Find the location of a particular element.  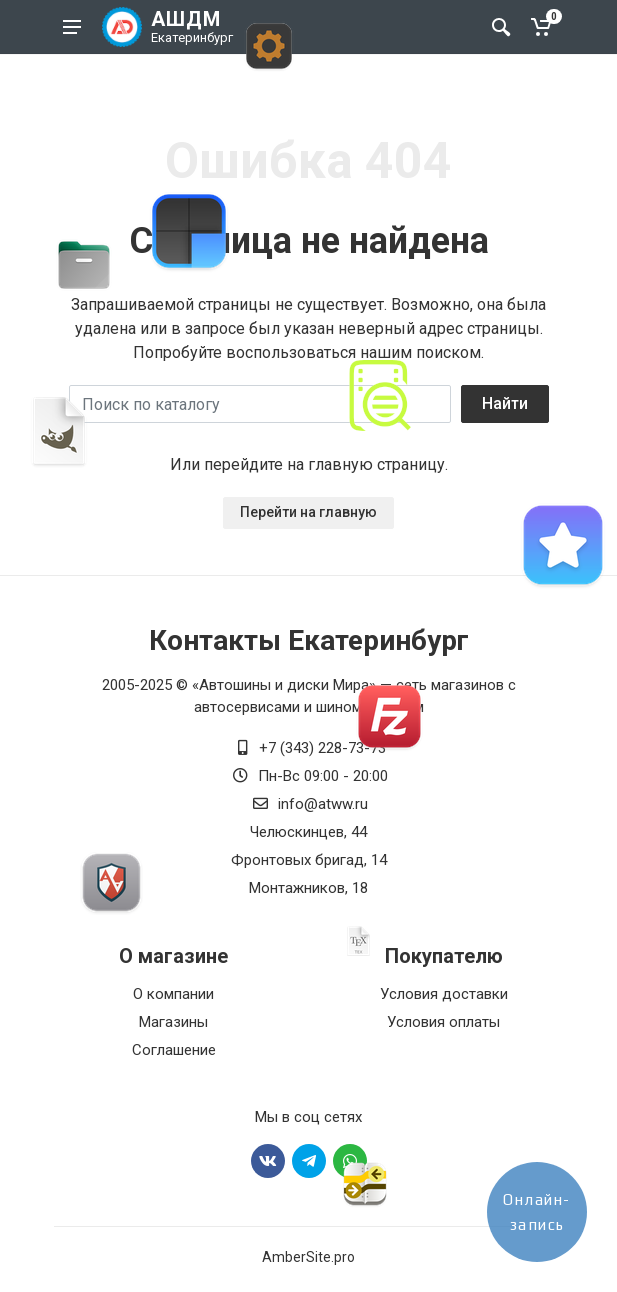

open the file manager application is located at coordinates (84, 265).